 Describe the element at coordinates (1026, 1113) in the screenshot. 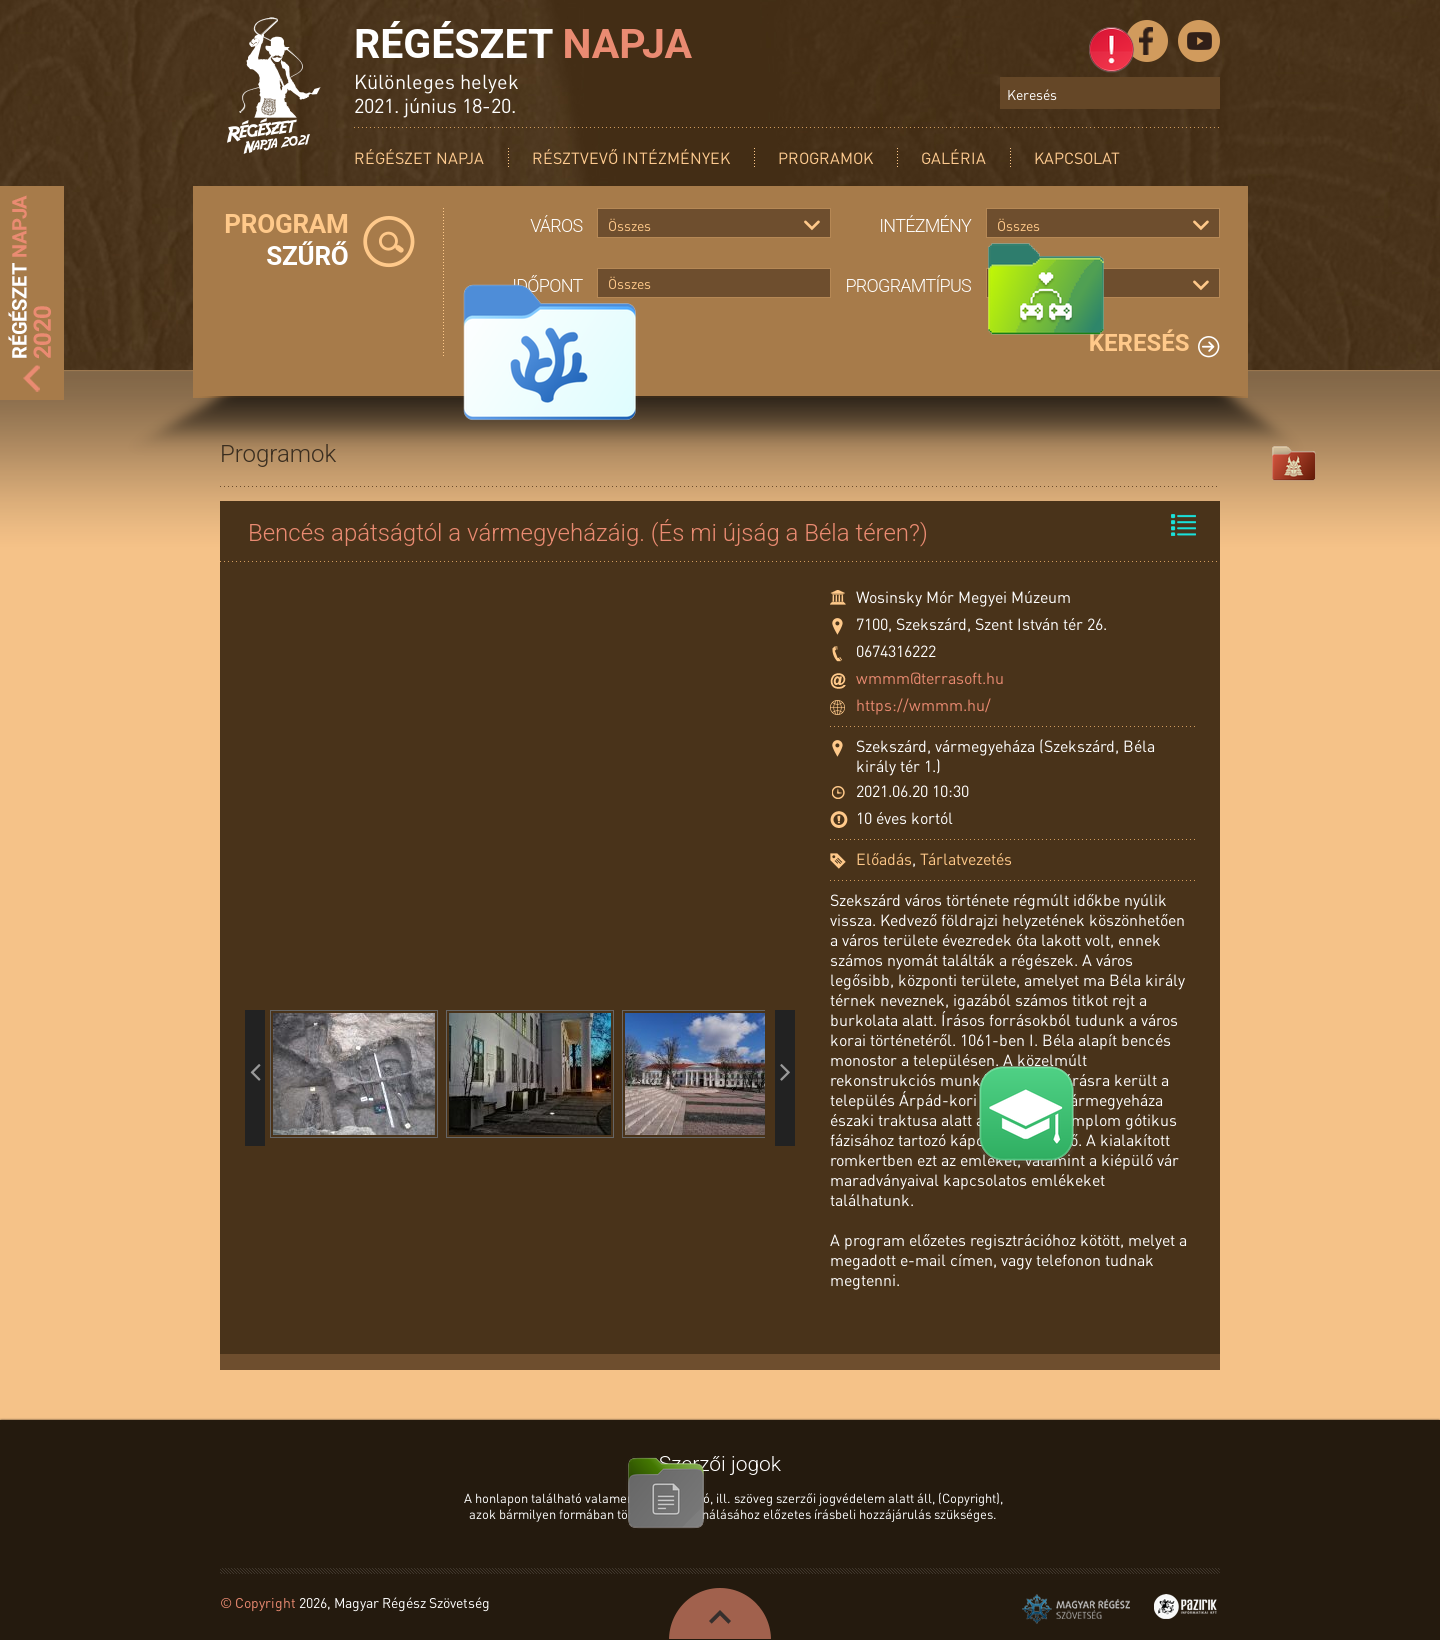

I see `open education or learning apps` at that location.